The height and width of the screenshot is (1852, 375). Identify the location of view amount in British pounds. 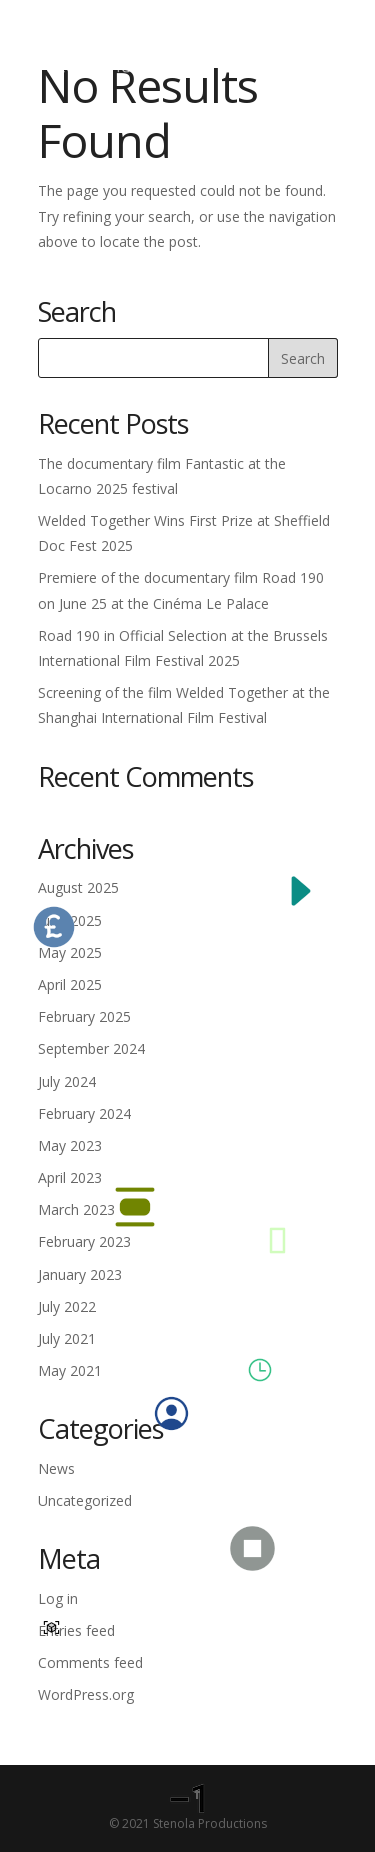
(54, 927).